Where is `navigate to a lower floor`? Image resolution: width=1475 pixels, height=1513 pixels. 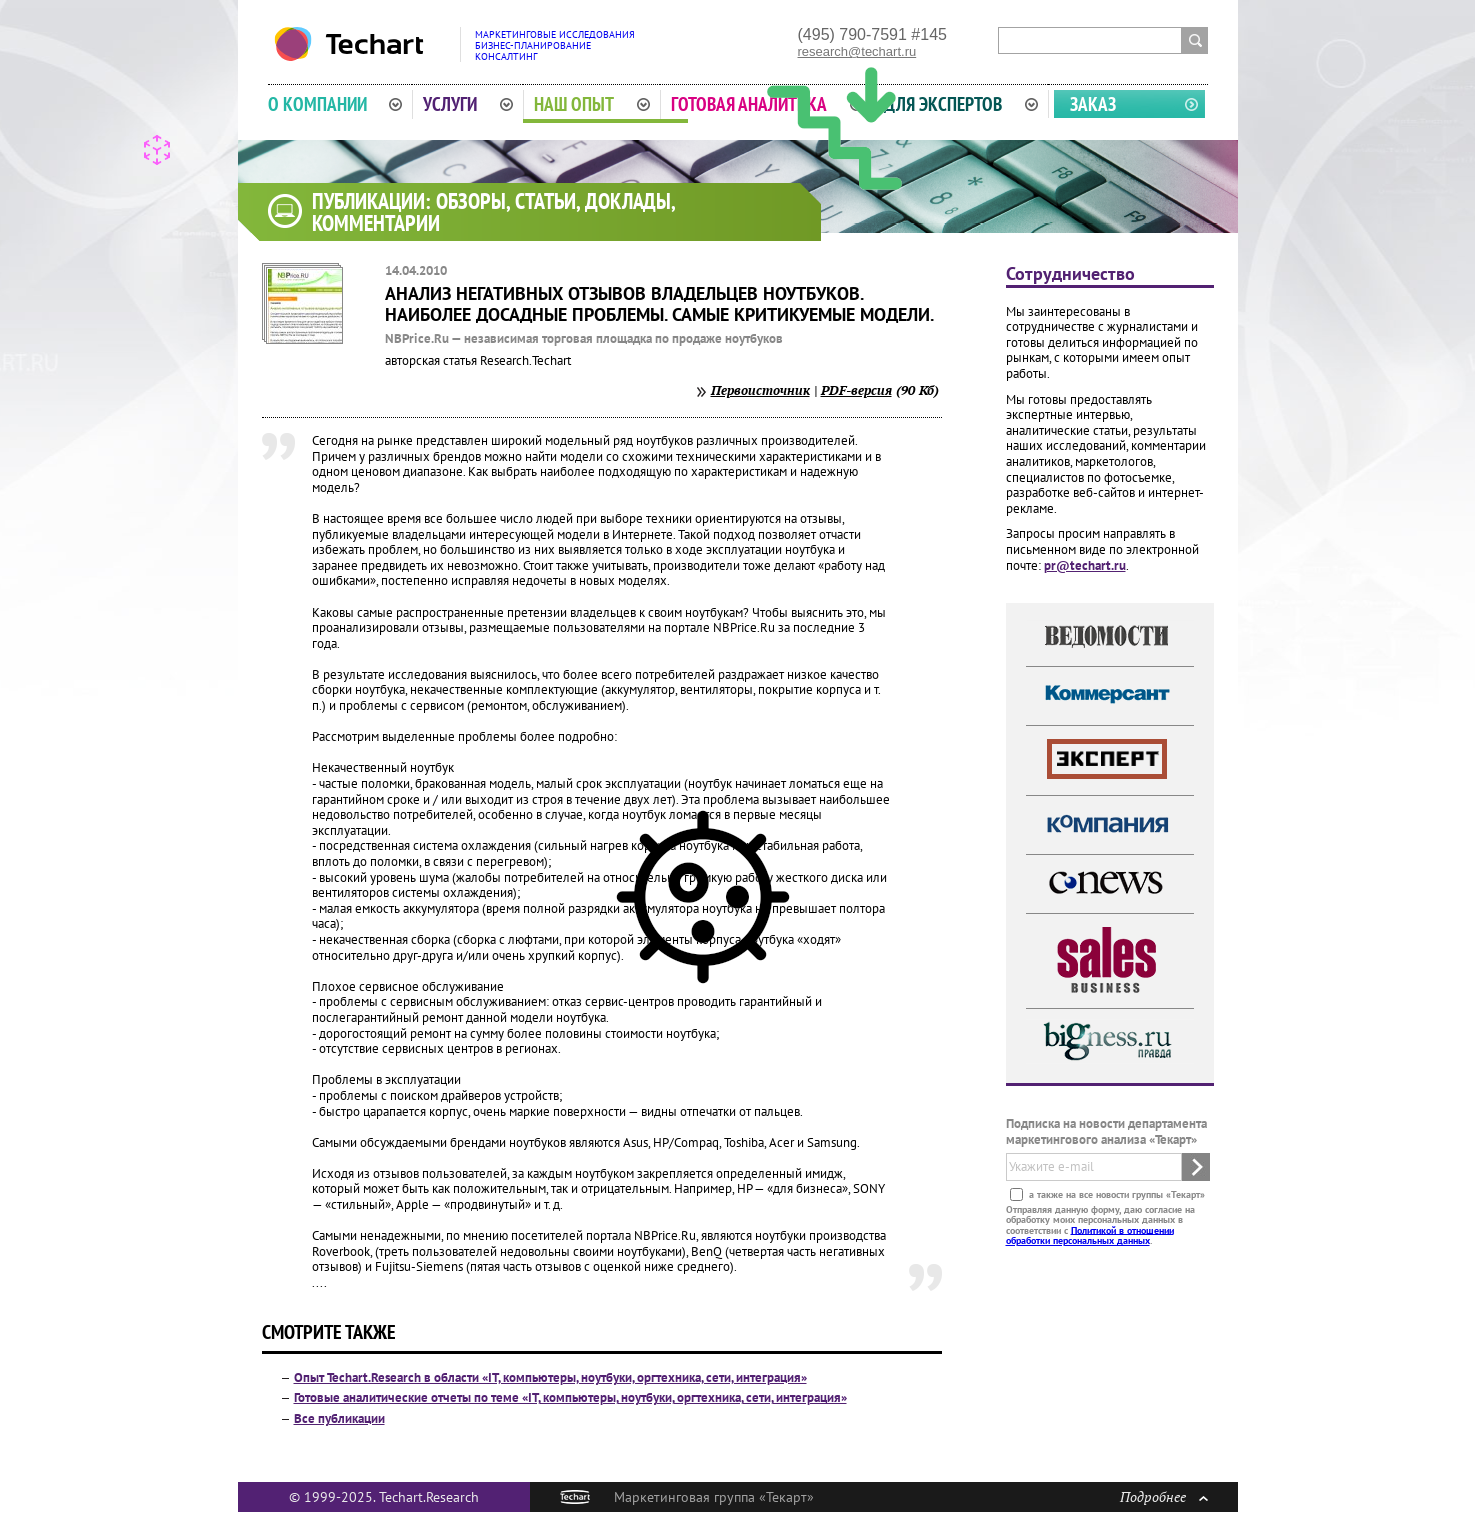
navigate to a lower floor is located at coordinates (834, 128).